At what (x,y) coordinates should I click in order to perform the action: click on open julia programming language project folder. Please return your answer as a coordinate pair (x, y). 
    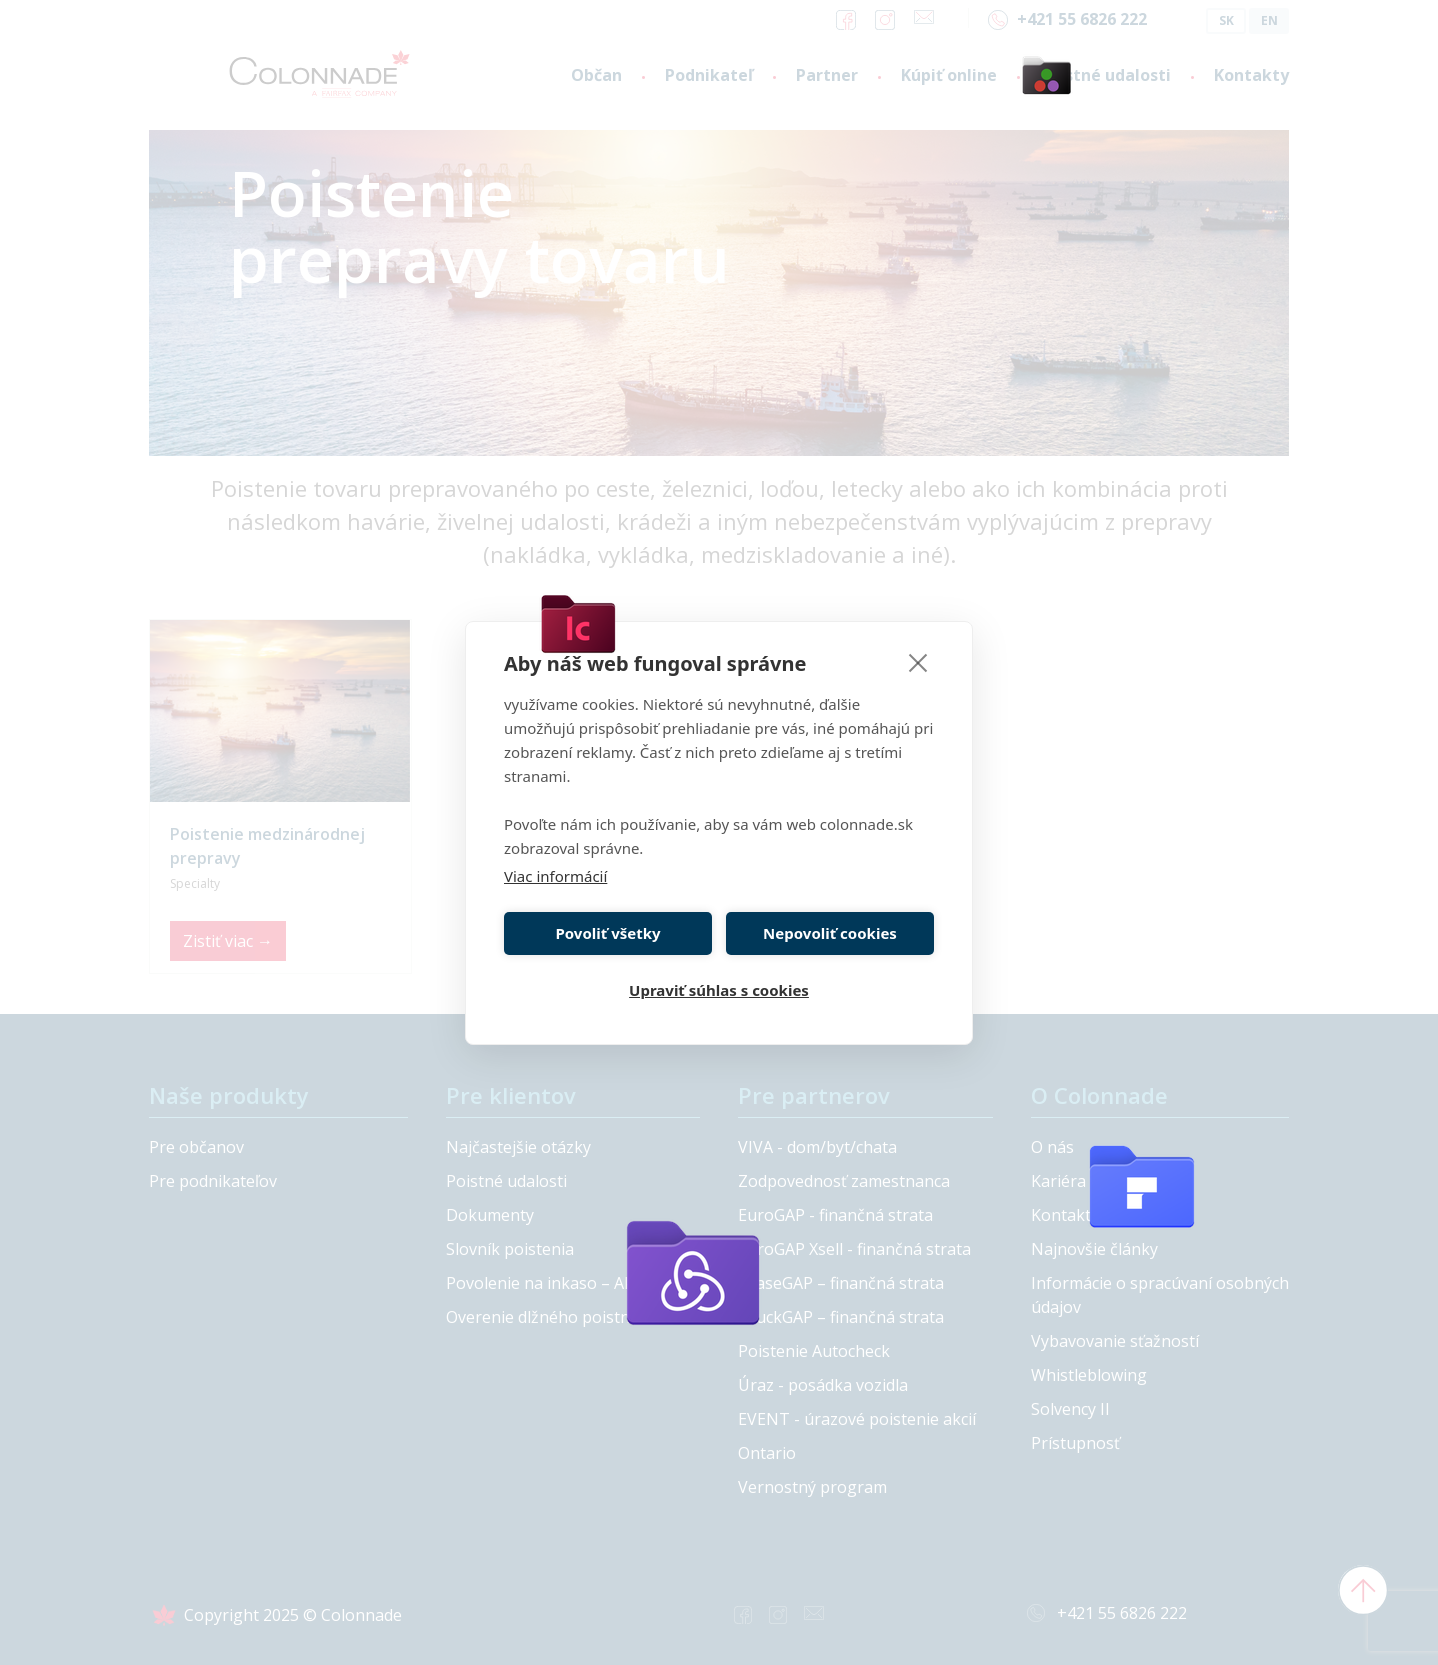
    Looking at the image, I should click on (1046, 76).